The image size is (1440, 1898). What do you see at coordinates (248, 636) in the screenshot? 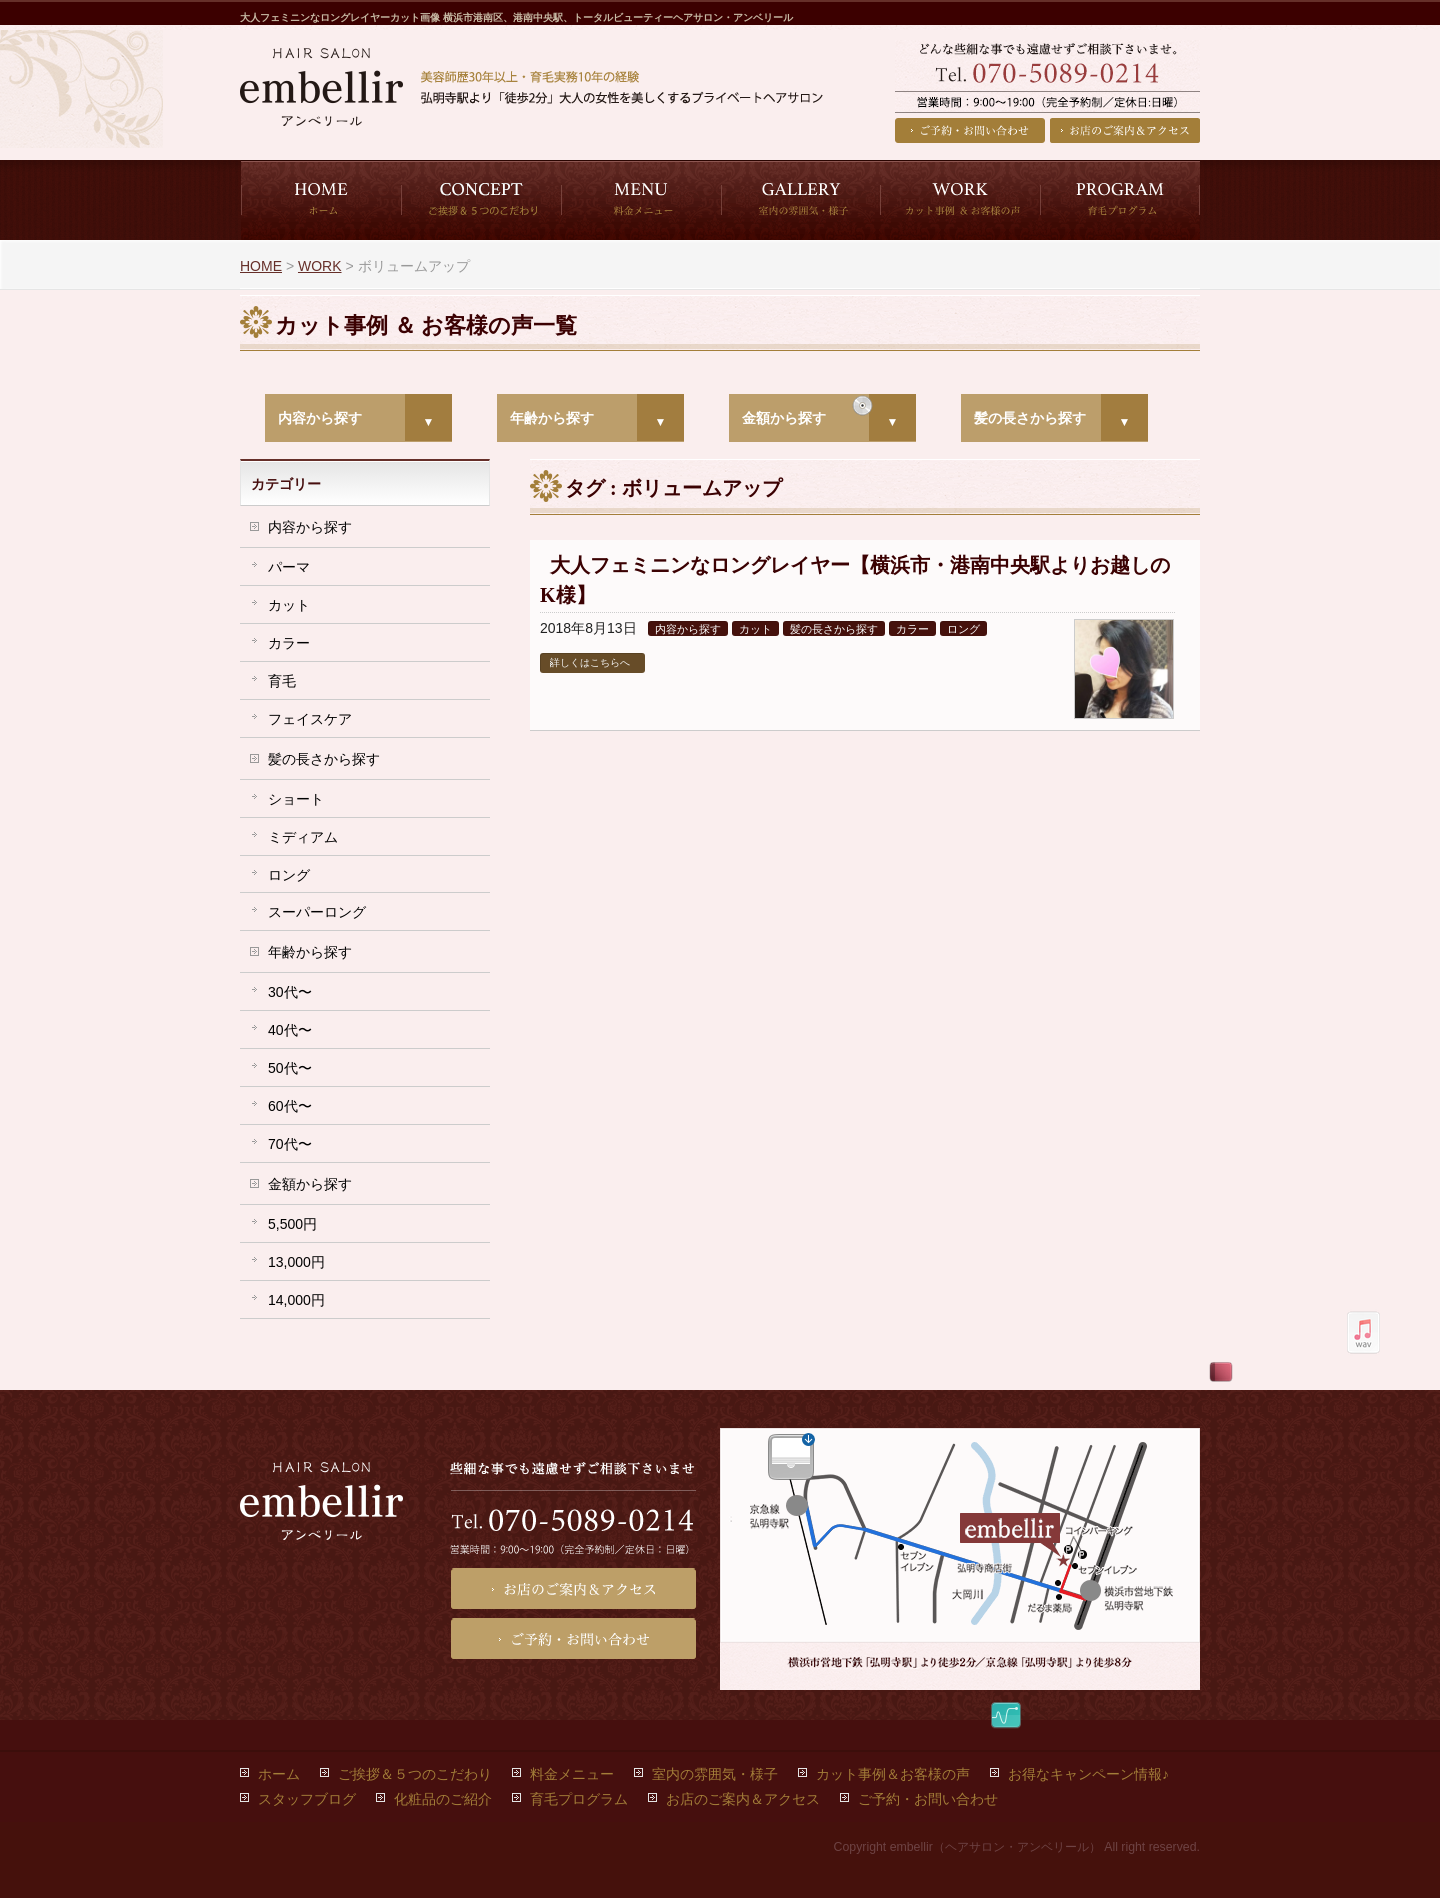
I see `manage online accounts and connected services` at bounding box center [248, 636].